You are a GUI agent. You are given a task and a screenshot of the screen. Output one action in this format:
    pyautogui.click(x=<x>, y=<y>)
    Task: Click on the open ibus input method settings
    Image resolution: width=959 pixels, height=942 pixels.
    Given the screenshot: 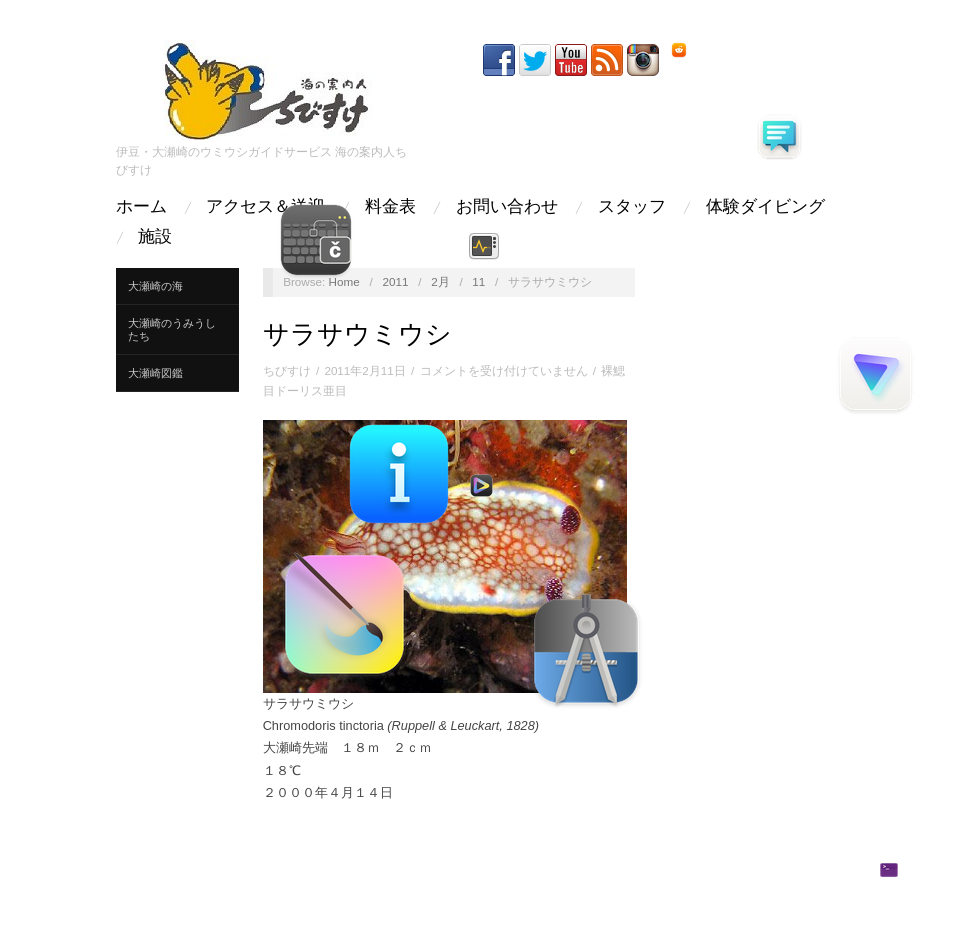 What is the action you would take?
    pyautogui.click(x=399, y=474)
    